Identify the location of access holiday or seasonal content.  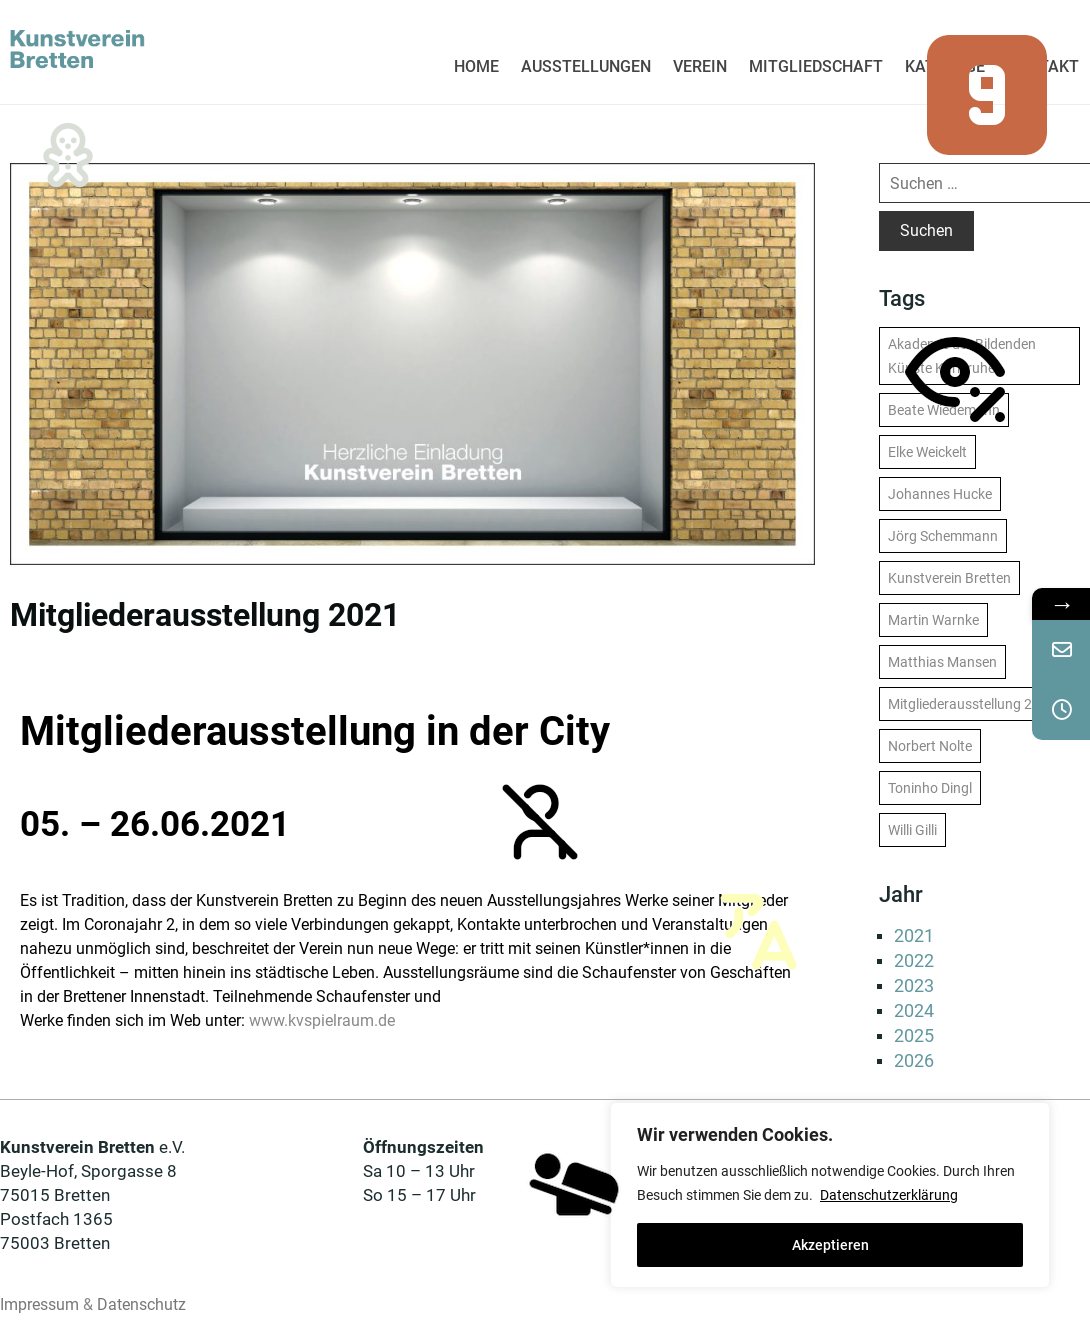
(68, 155).